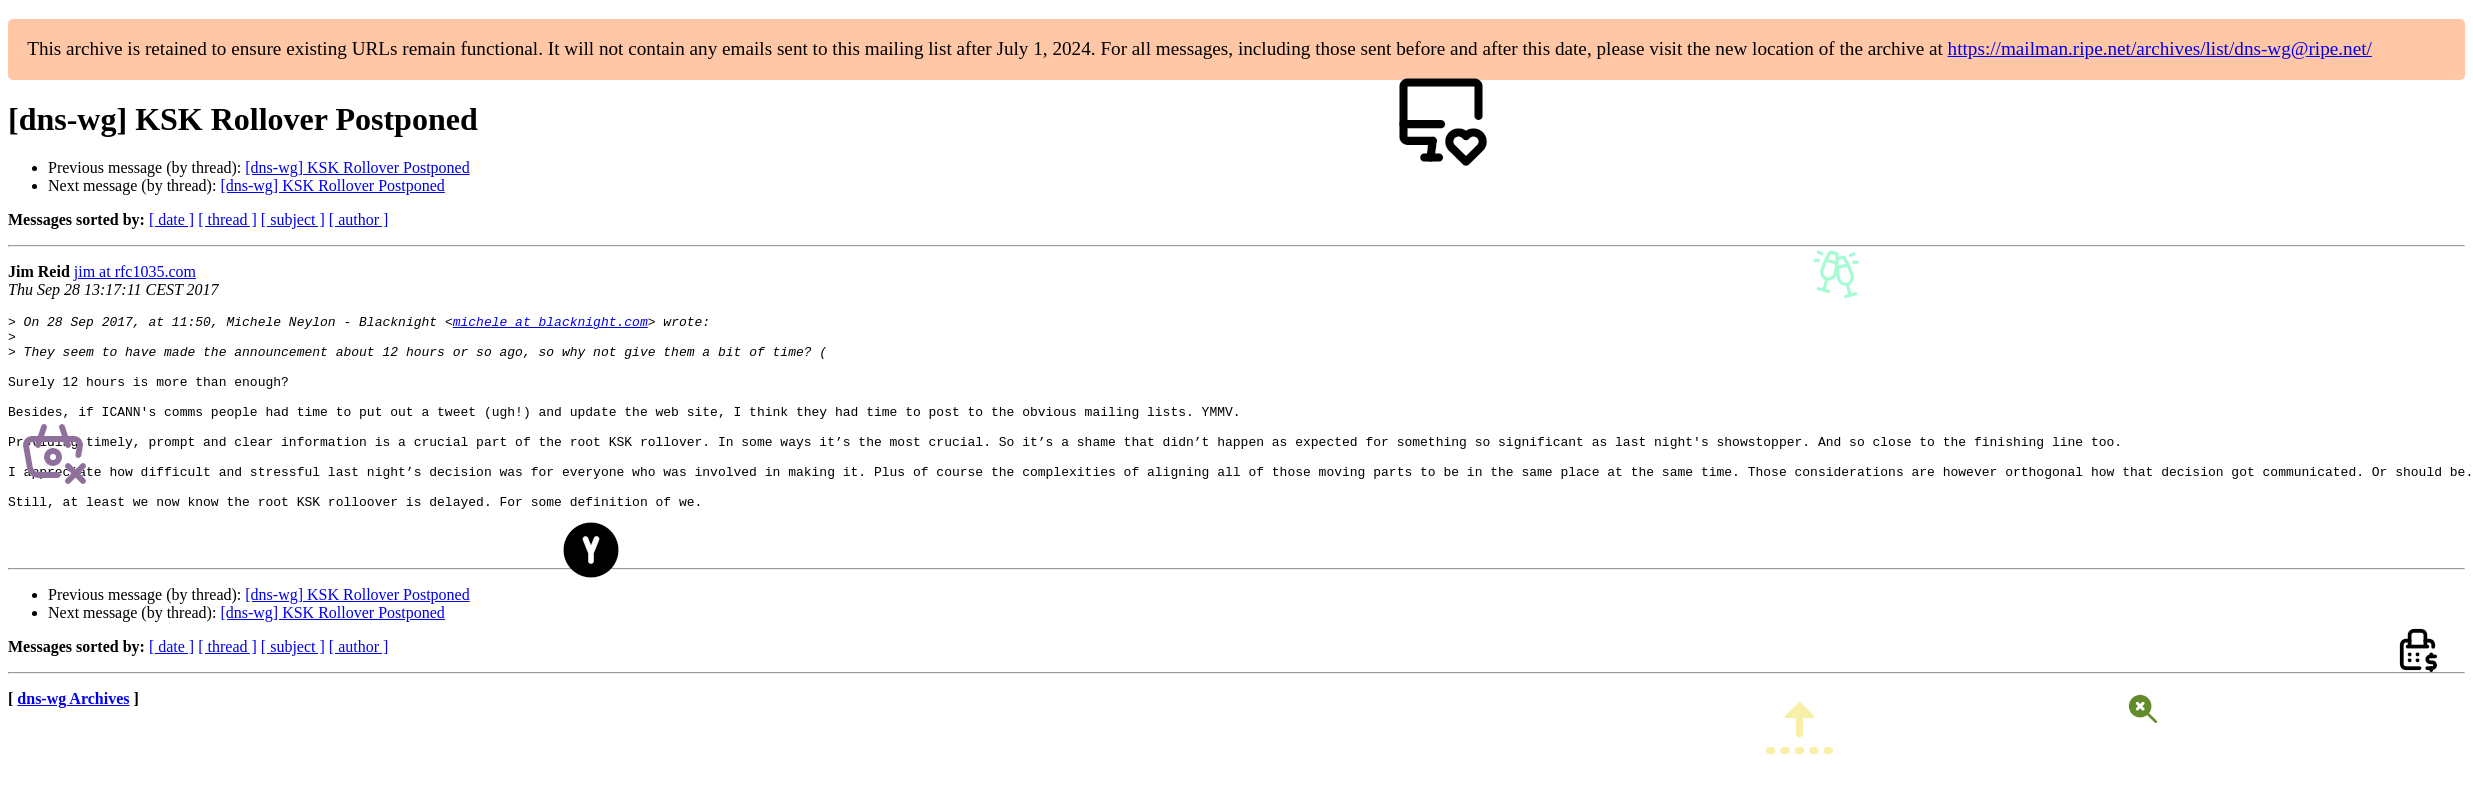  I want to click on add this device to favorites, so click(1441, 120).